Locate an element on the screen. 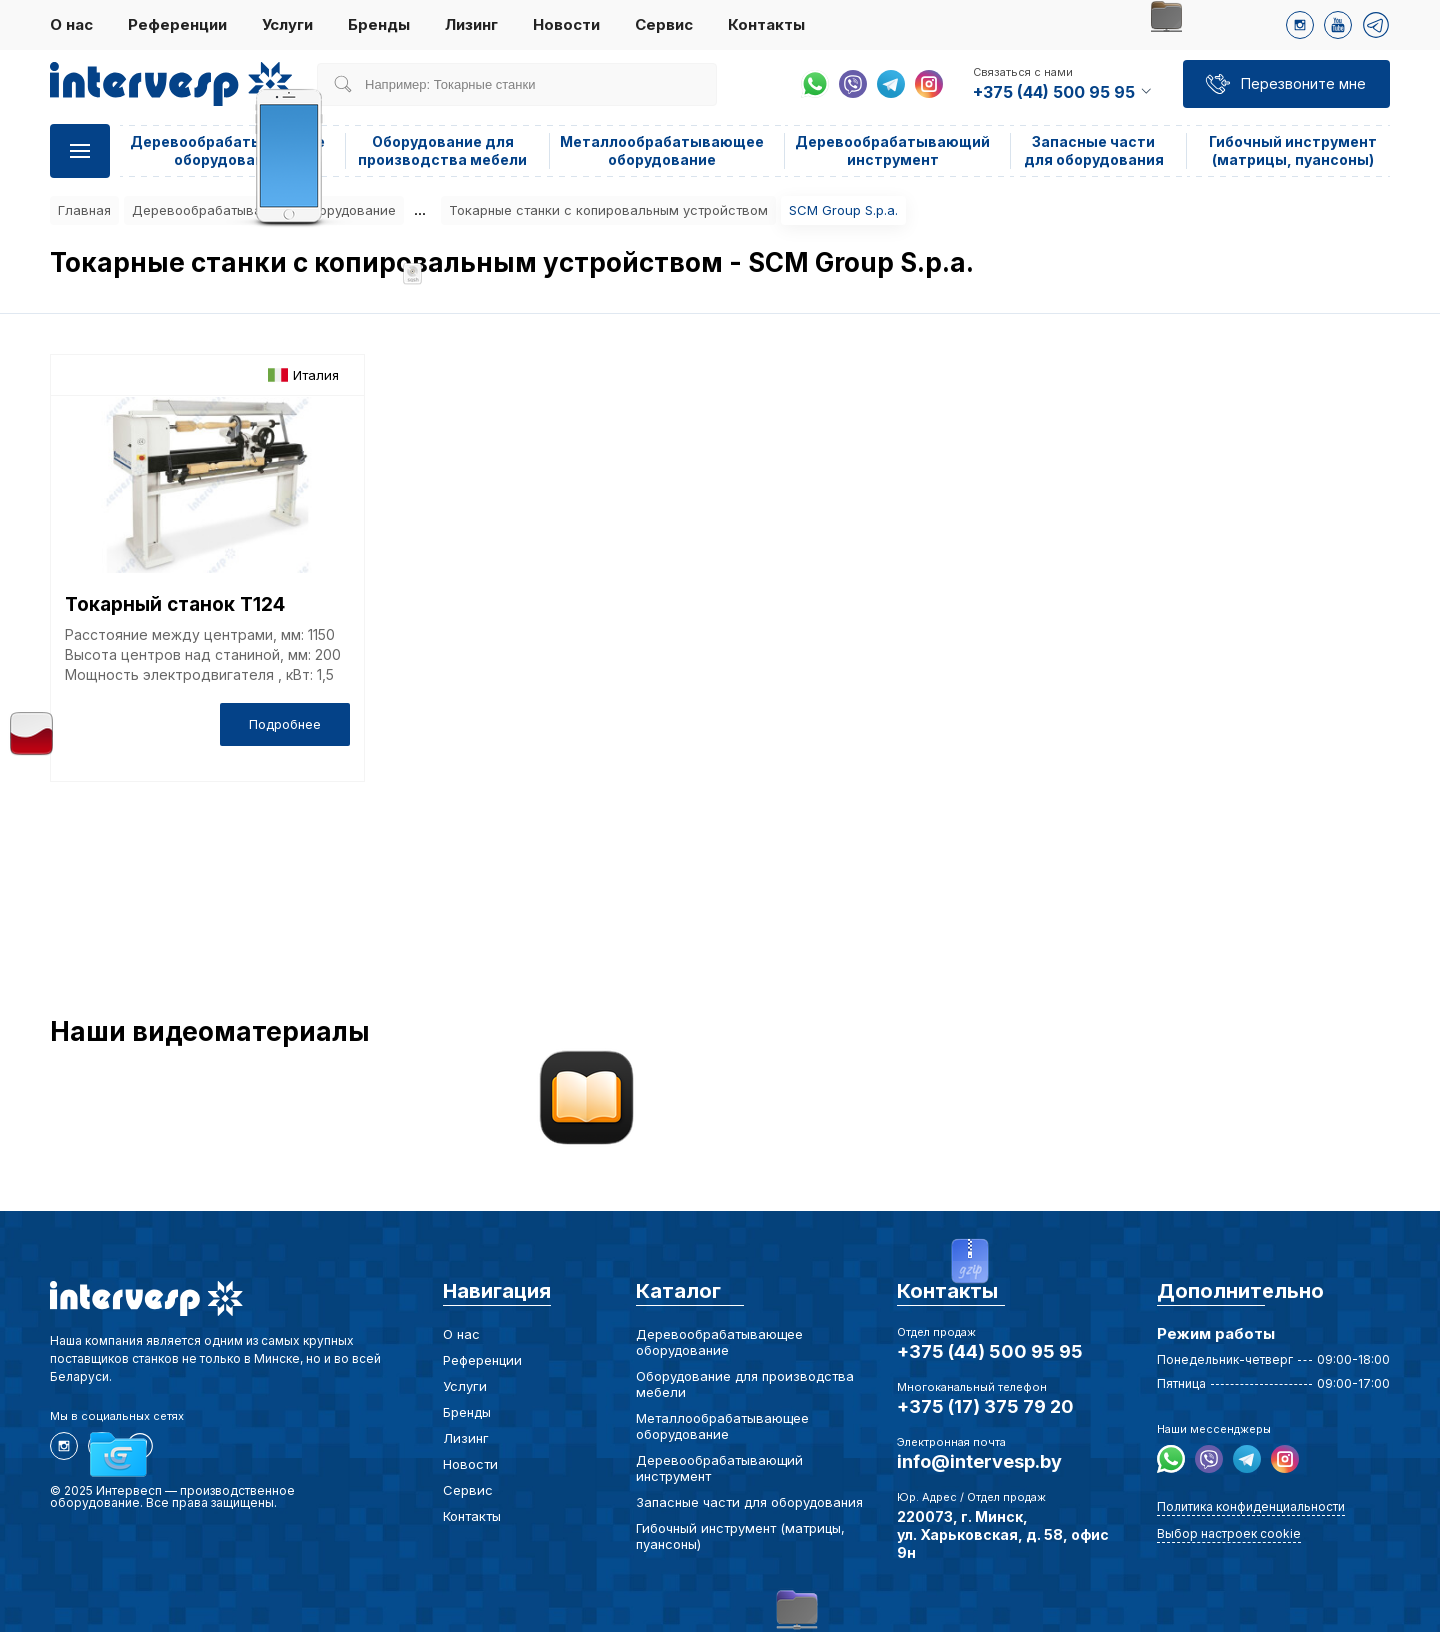  indicates a connected iPhone device is located at coordinates (289, 158).